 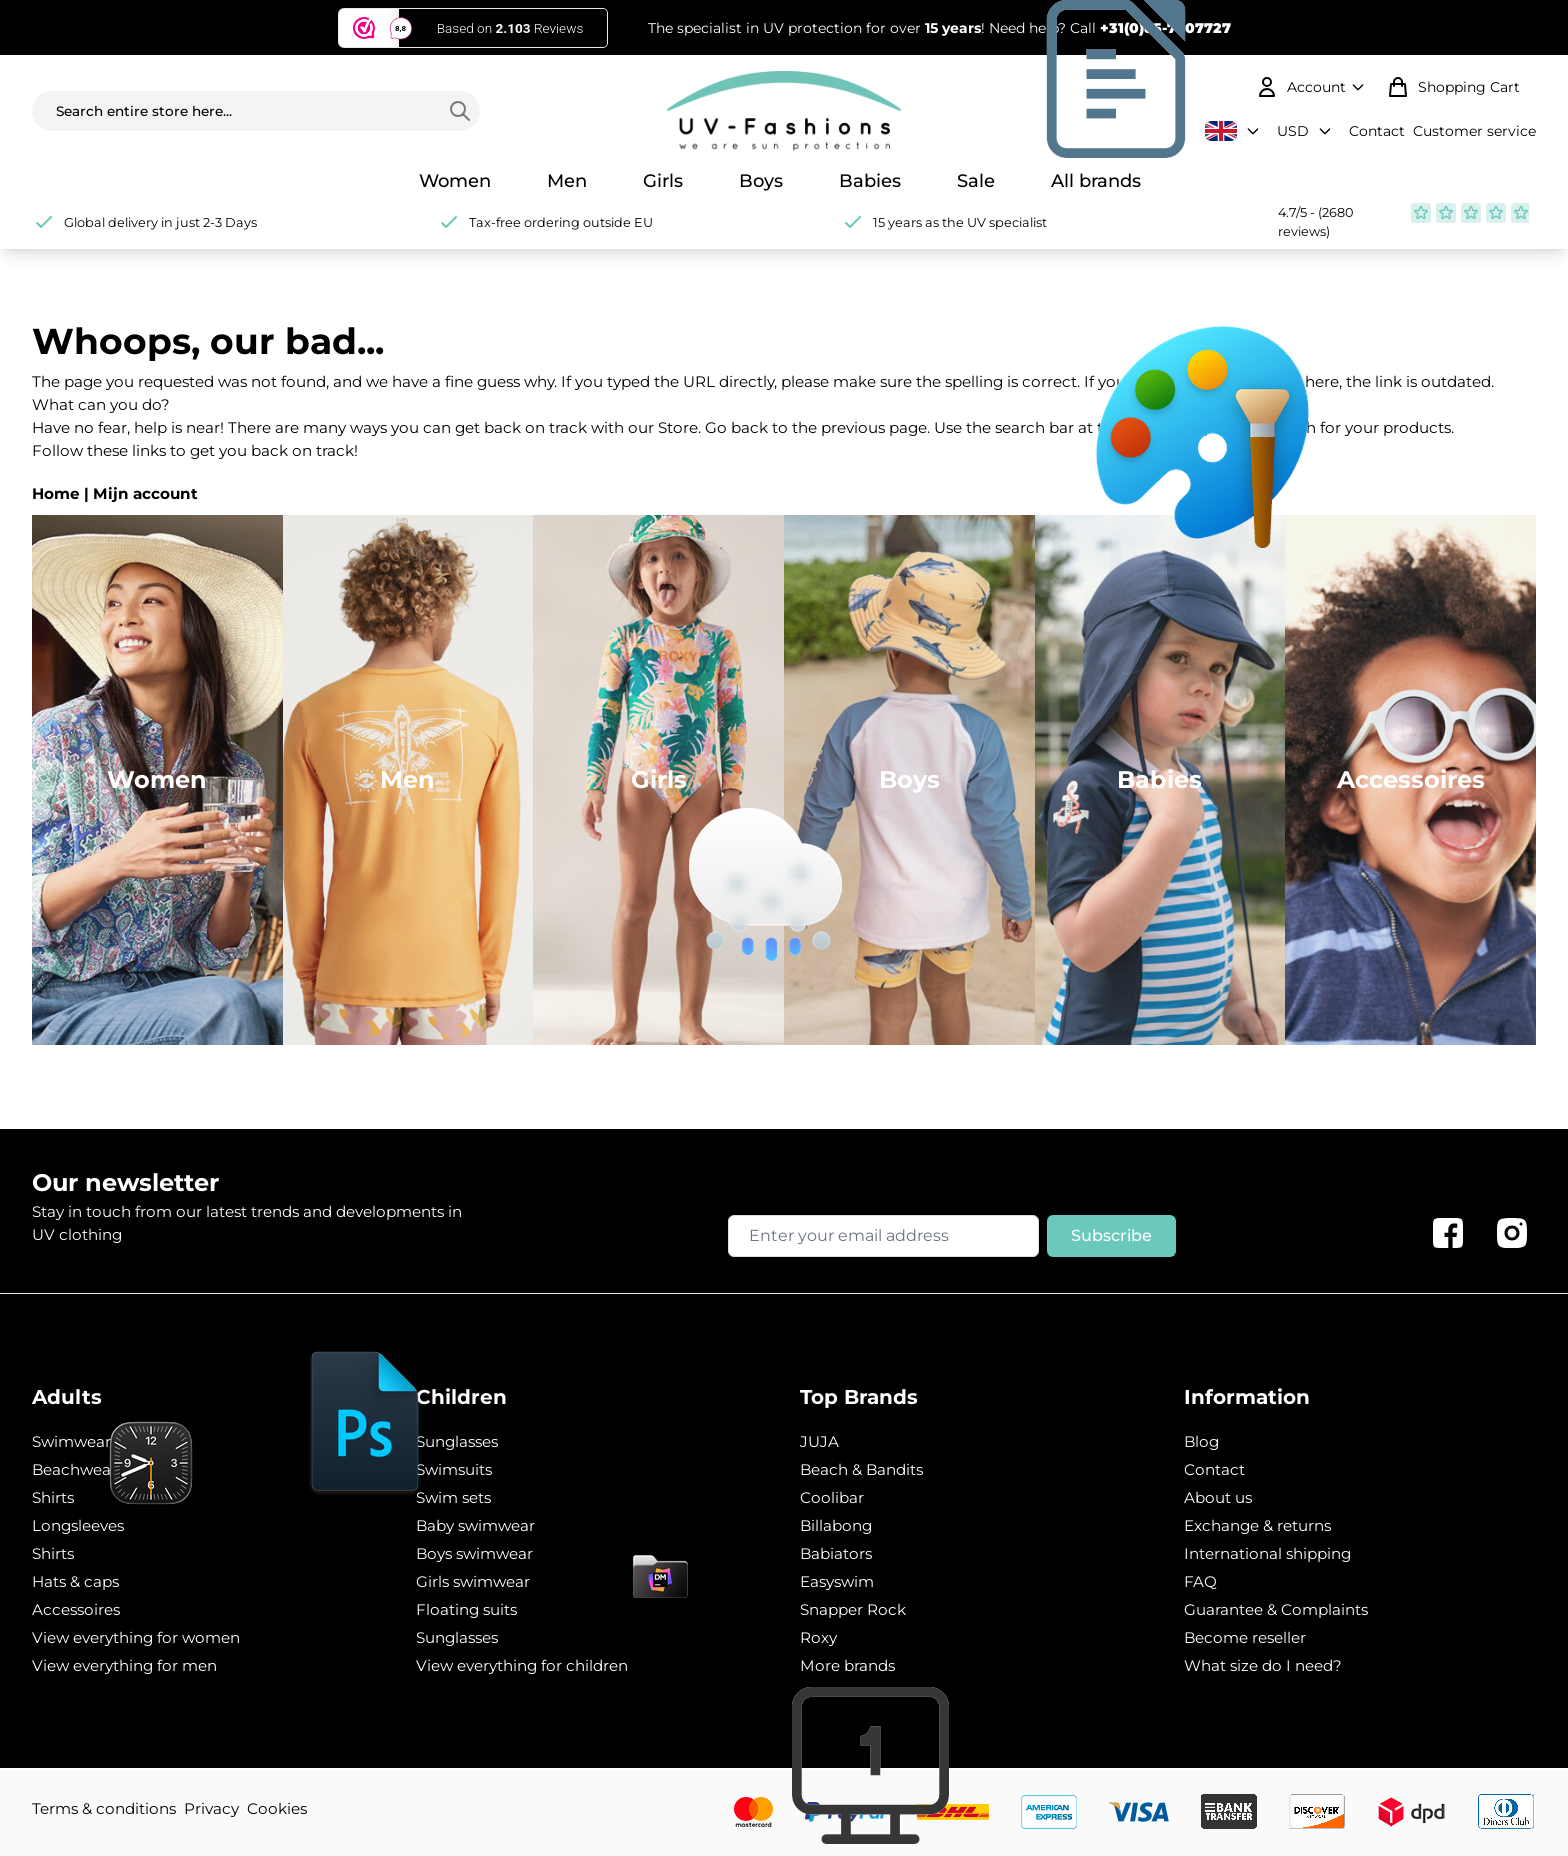 I want to click on open the clock app, so click(x=151, y=1463).